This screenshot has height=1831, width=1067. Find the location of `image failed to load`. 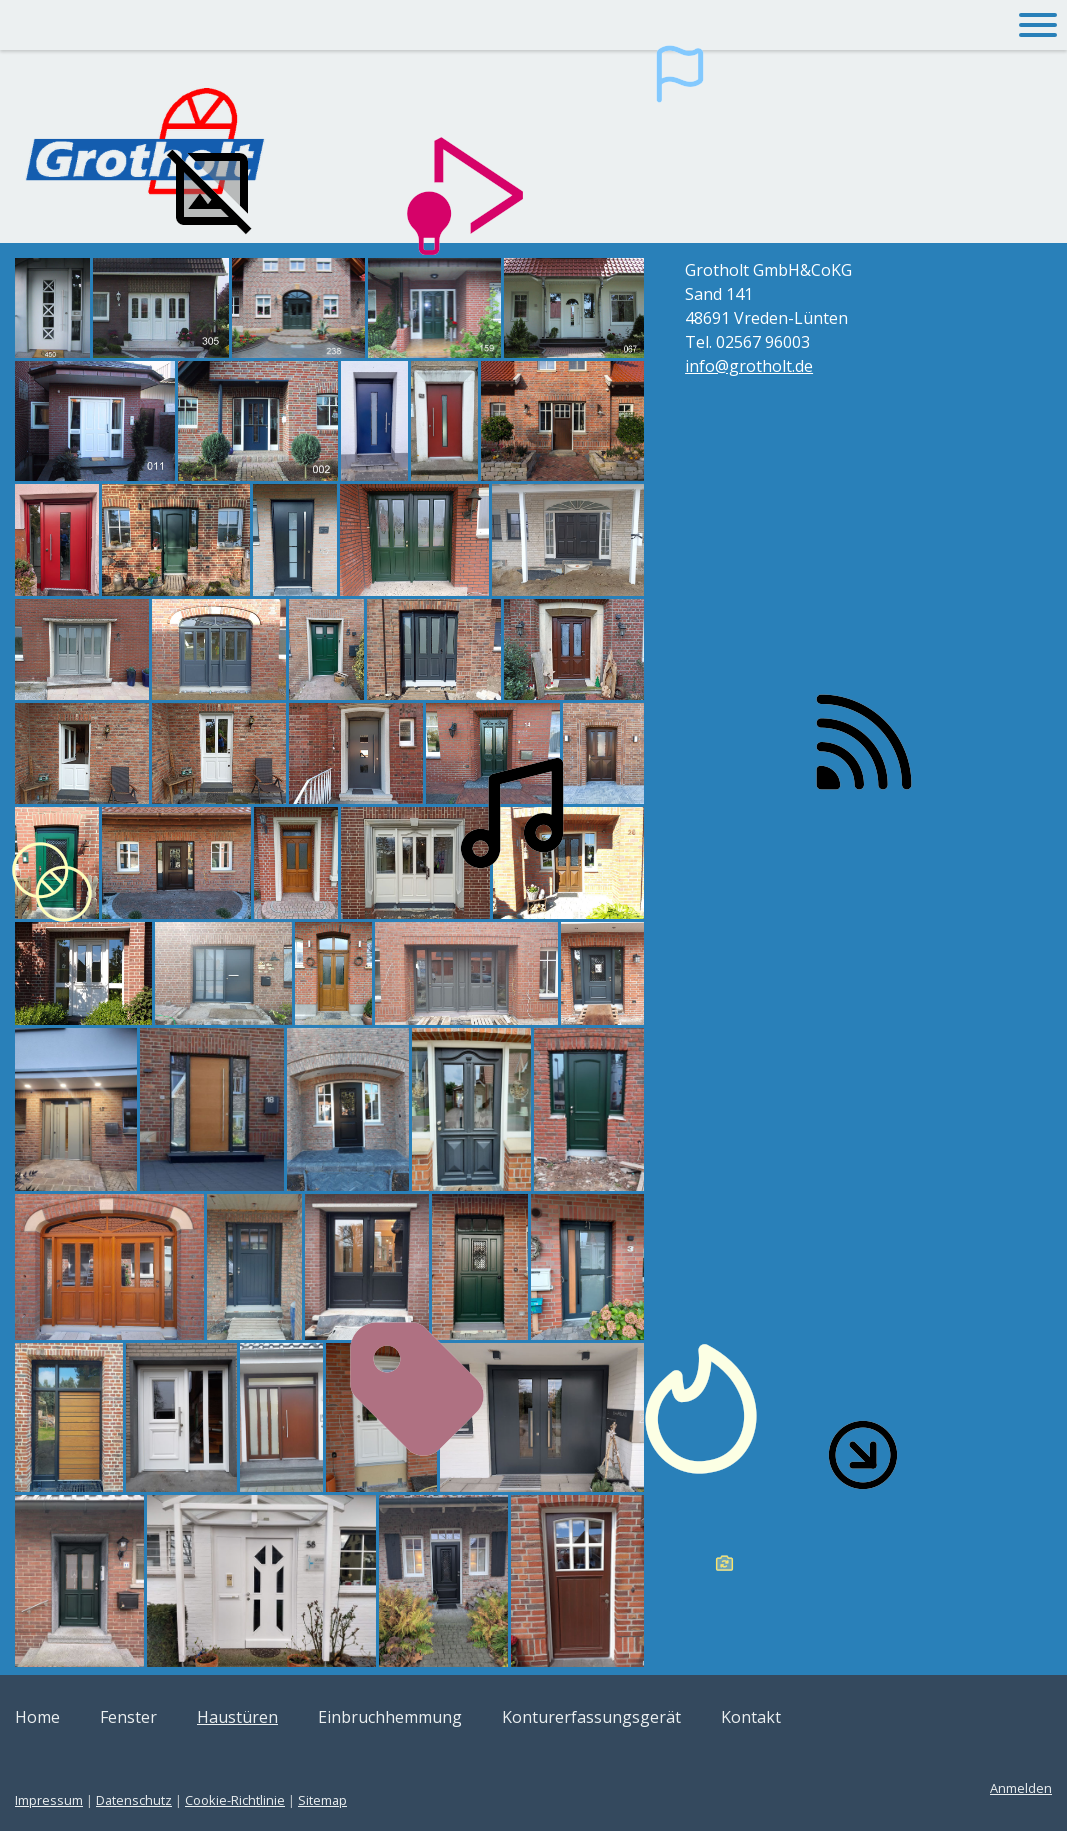

image failed to load is located at coordinates (212, 189).